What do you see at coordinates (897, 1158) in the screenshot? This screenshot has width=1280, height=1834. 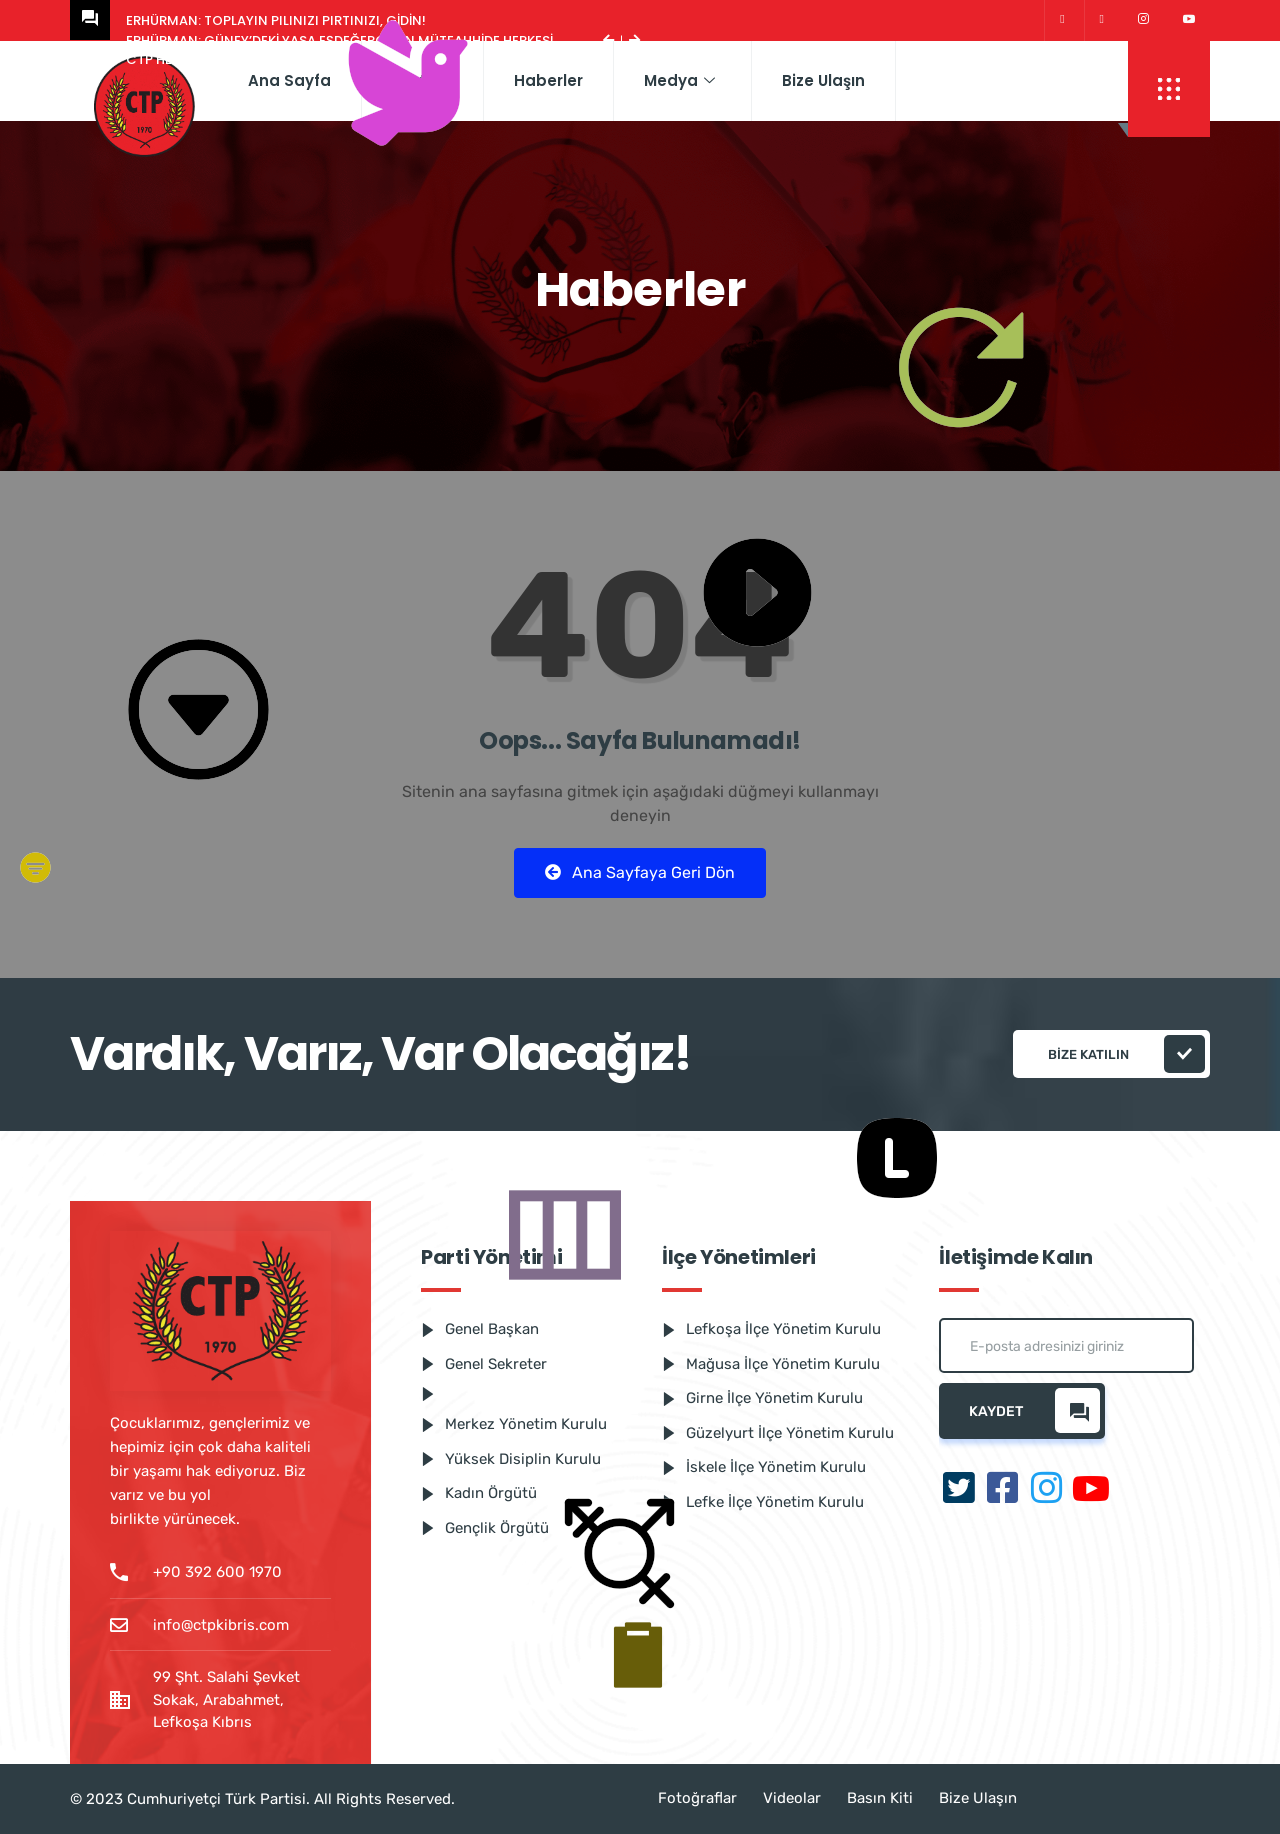 I see `indicates items or options starting with the letter "L"` at bounding box center [897, 1158].